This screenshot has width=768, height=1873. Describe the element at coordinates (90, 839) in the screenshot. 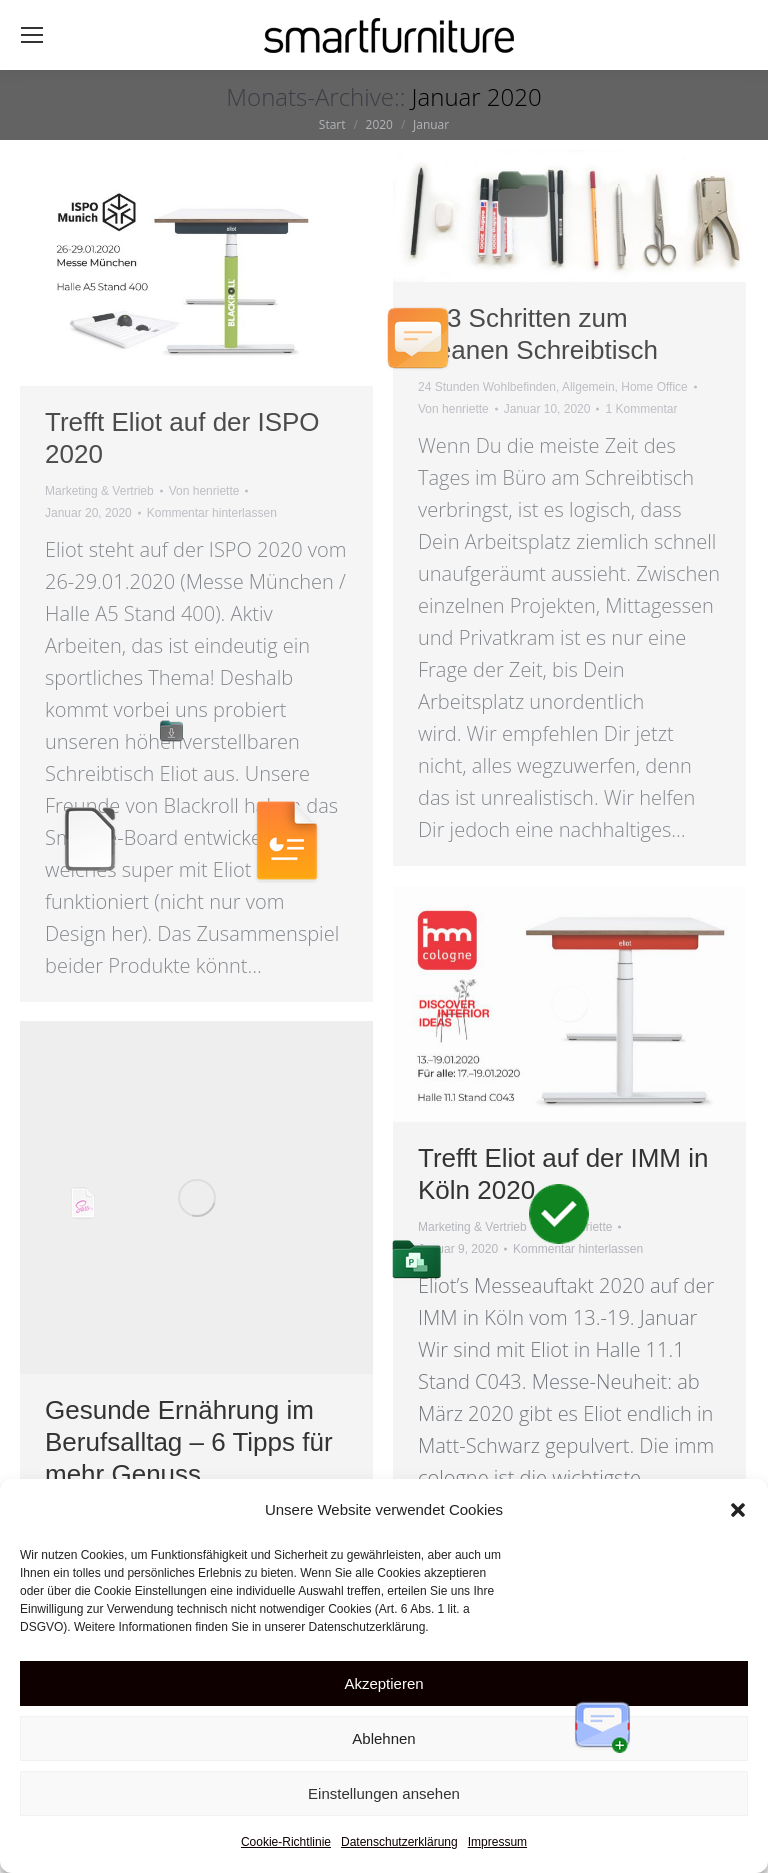

I see `open libreoffice start center` at that location.